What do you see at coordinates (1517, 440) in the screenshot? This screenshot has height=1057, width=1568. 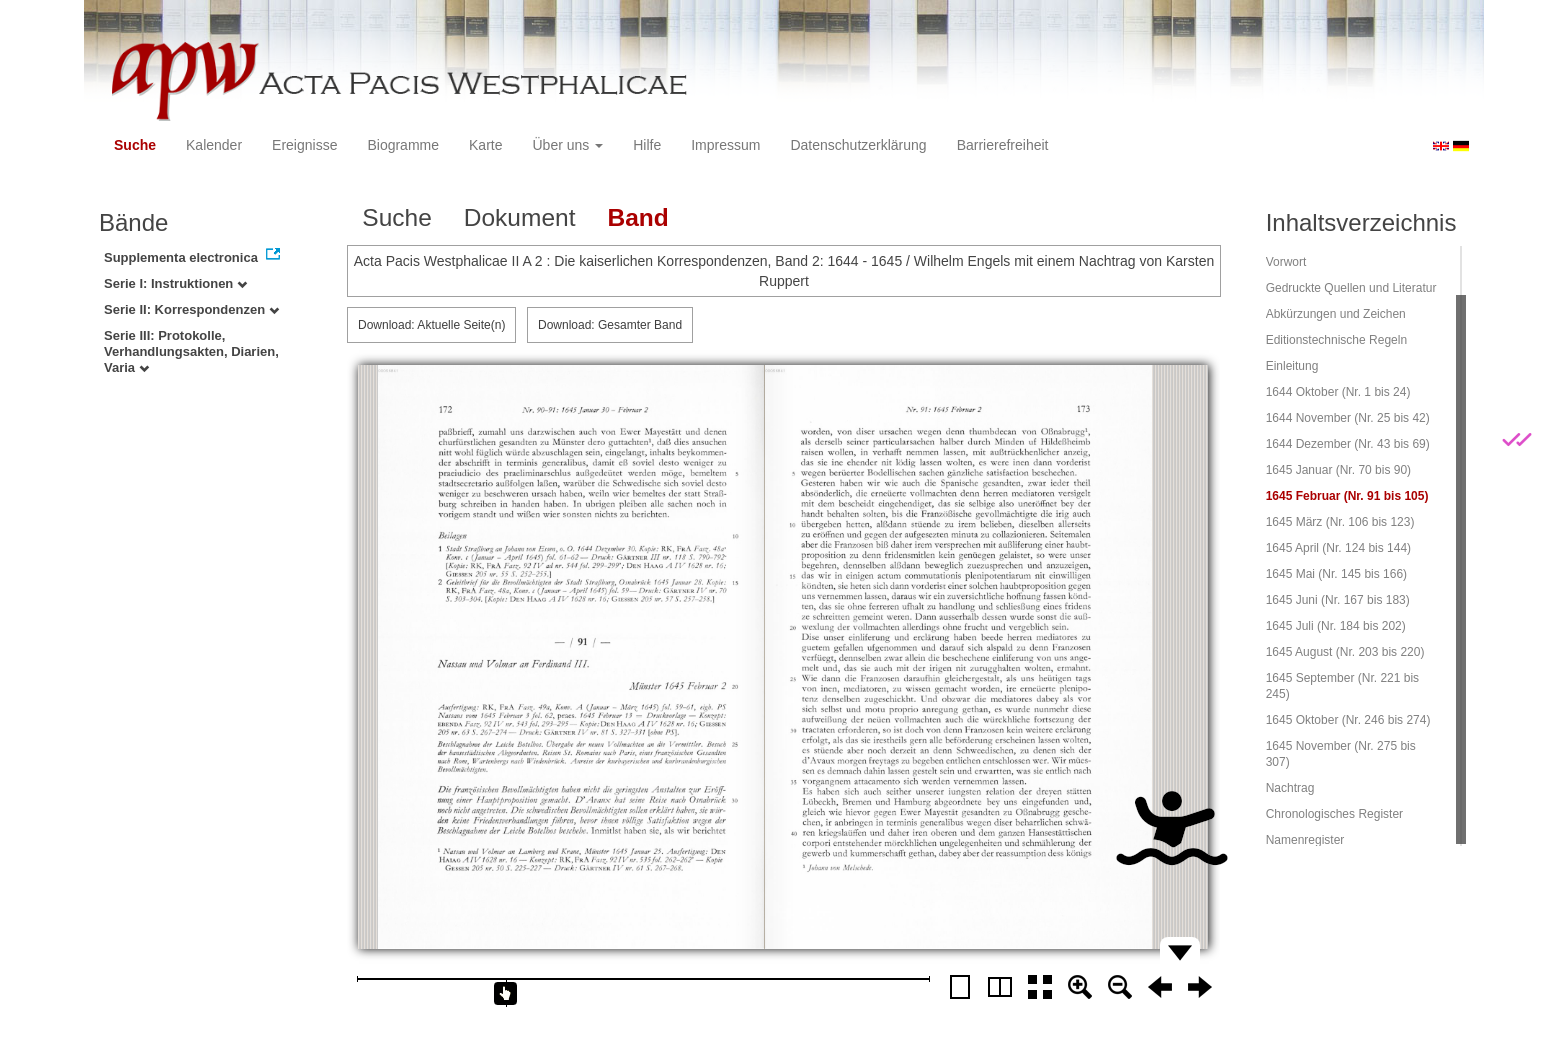 I see `indicates multiple items selected or completed` at bounding box center [1517, 440].